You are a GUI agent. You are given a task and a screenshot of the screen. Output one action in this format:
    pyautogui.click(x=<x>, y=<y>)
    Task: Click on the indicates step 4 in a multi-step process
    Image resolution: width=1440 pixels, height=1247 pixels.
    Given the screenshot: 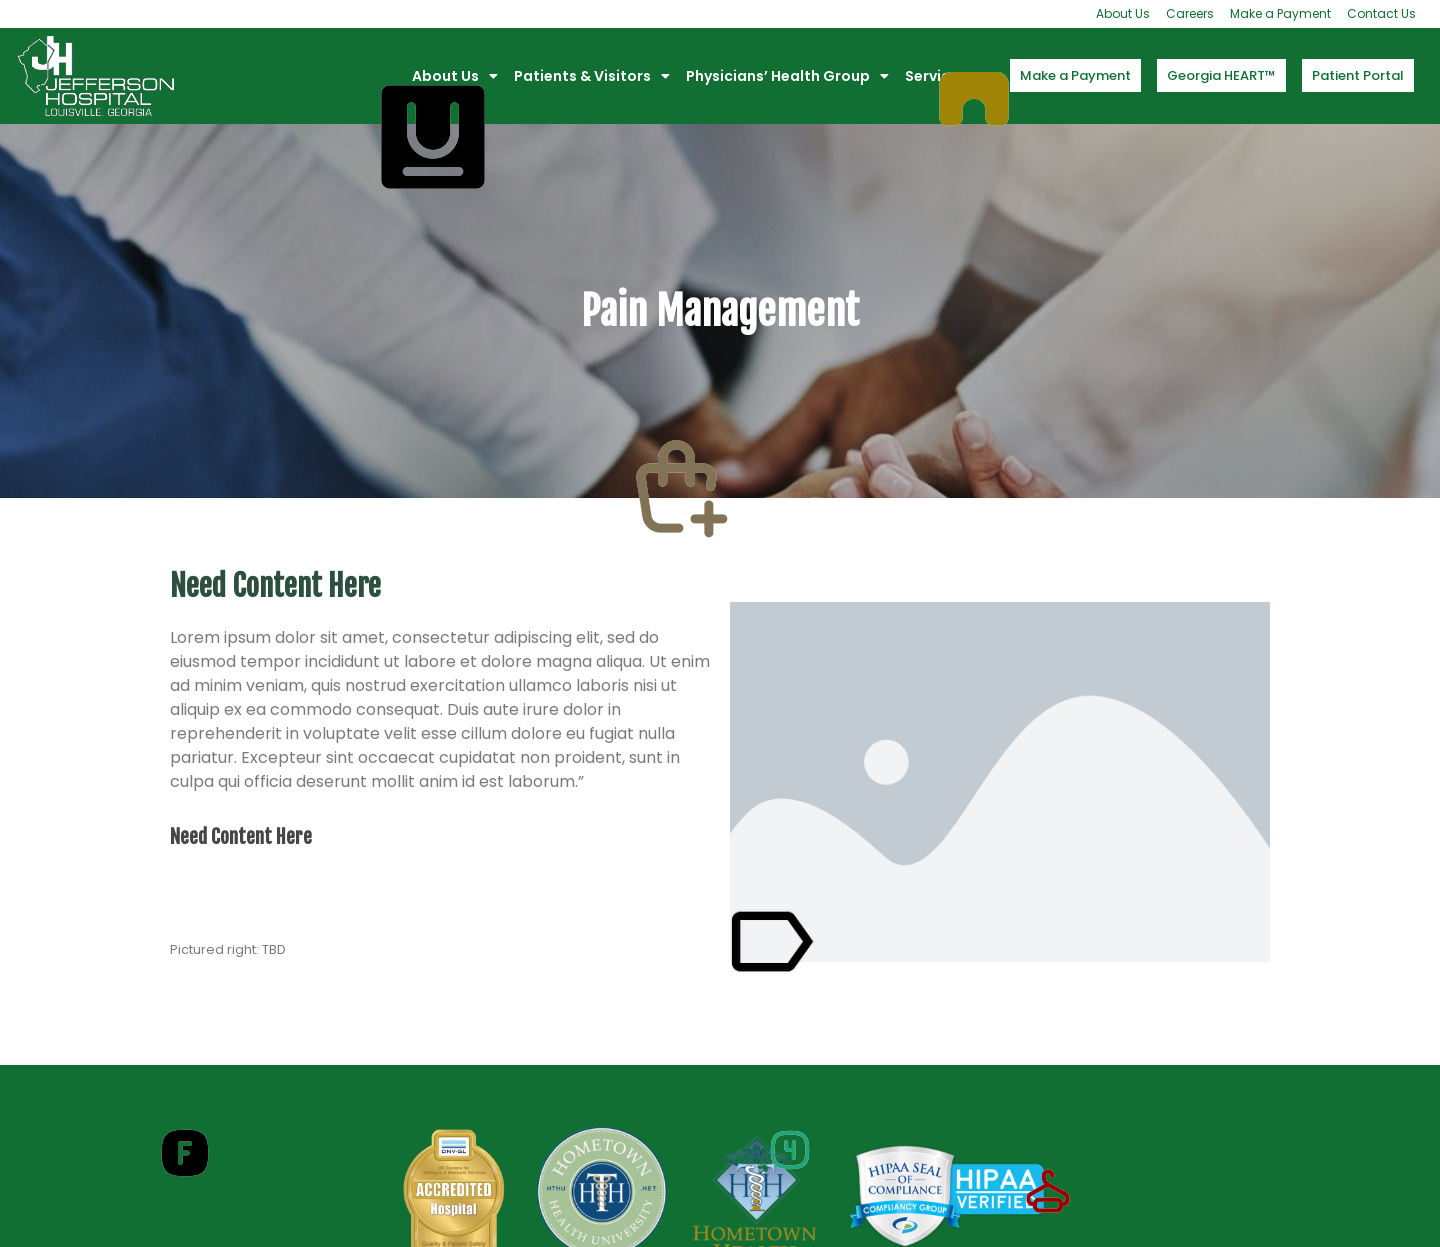 What is the action you would take?
    pyautogui.click(x=790, y=1150)
    